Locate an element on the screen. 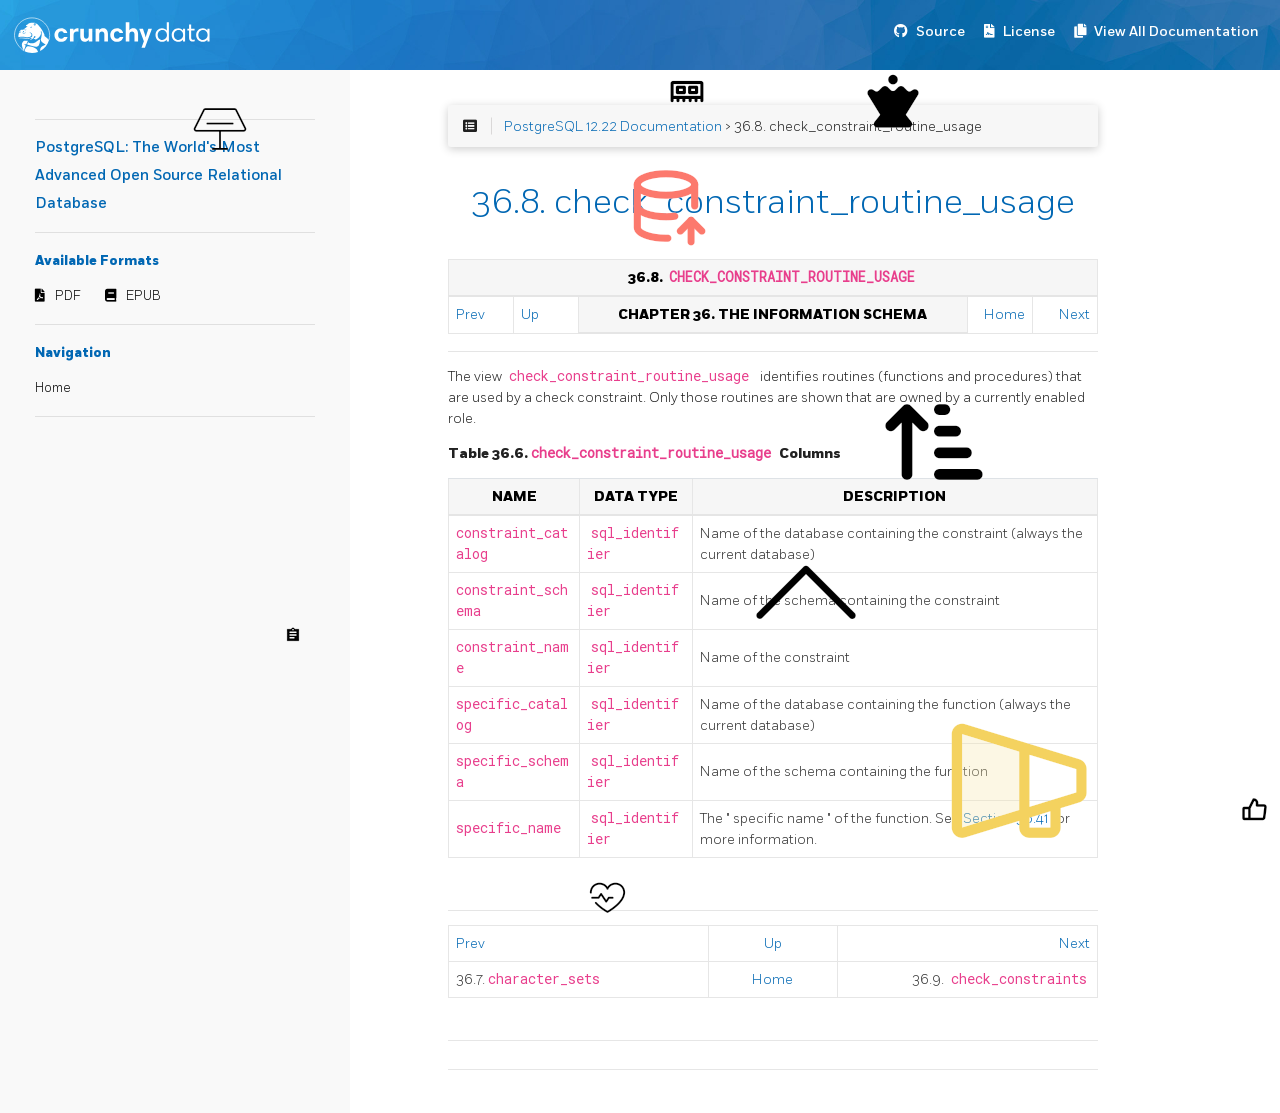 This screenshot has width=1280, height=1113. view assignments or tasks is located at coordinates (293, 635).